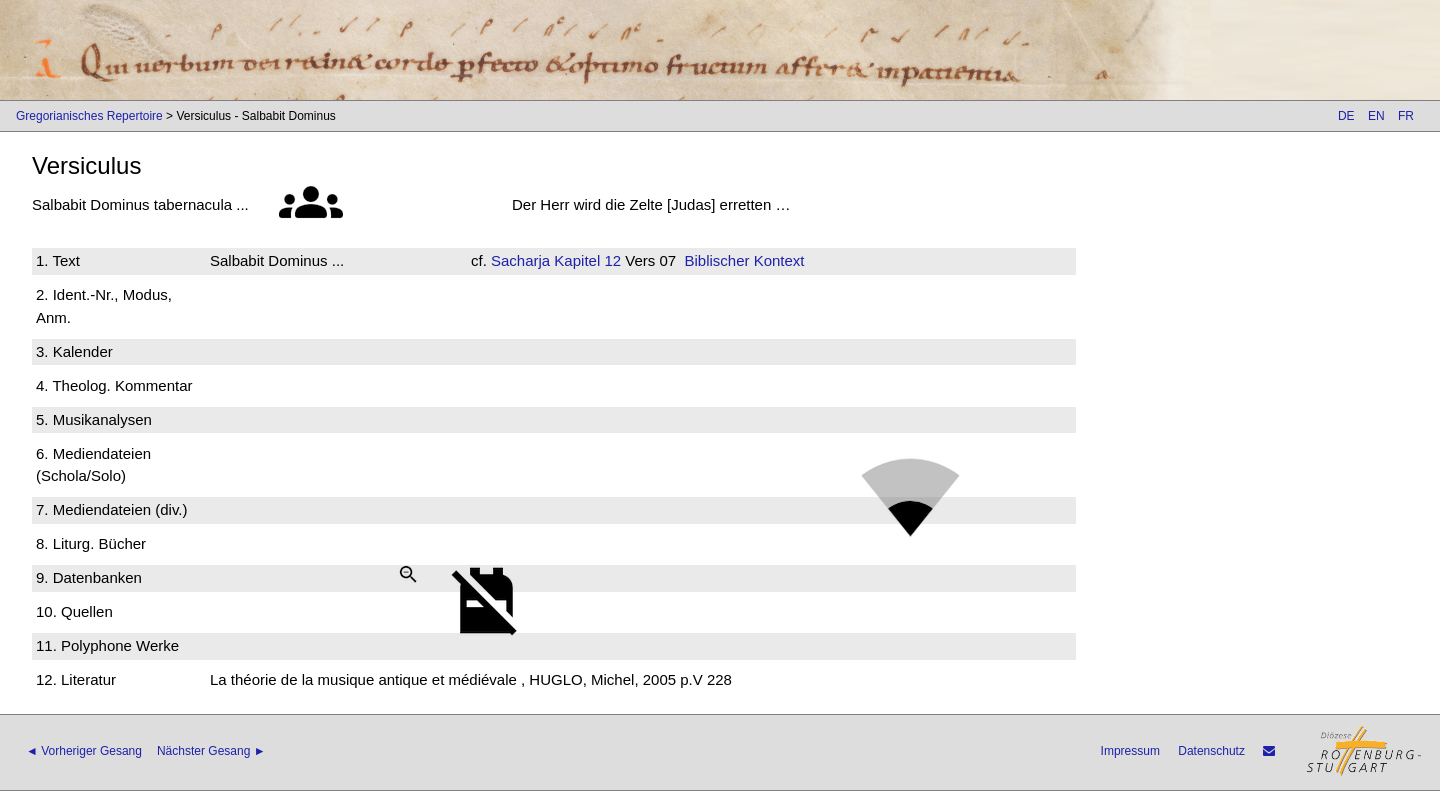 The width and height of the screenshot is (1440, 791). Describe the element at coordinates (311, 202) in the screenshot. I see `view or manage groups` at that location.